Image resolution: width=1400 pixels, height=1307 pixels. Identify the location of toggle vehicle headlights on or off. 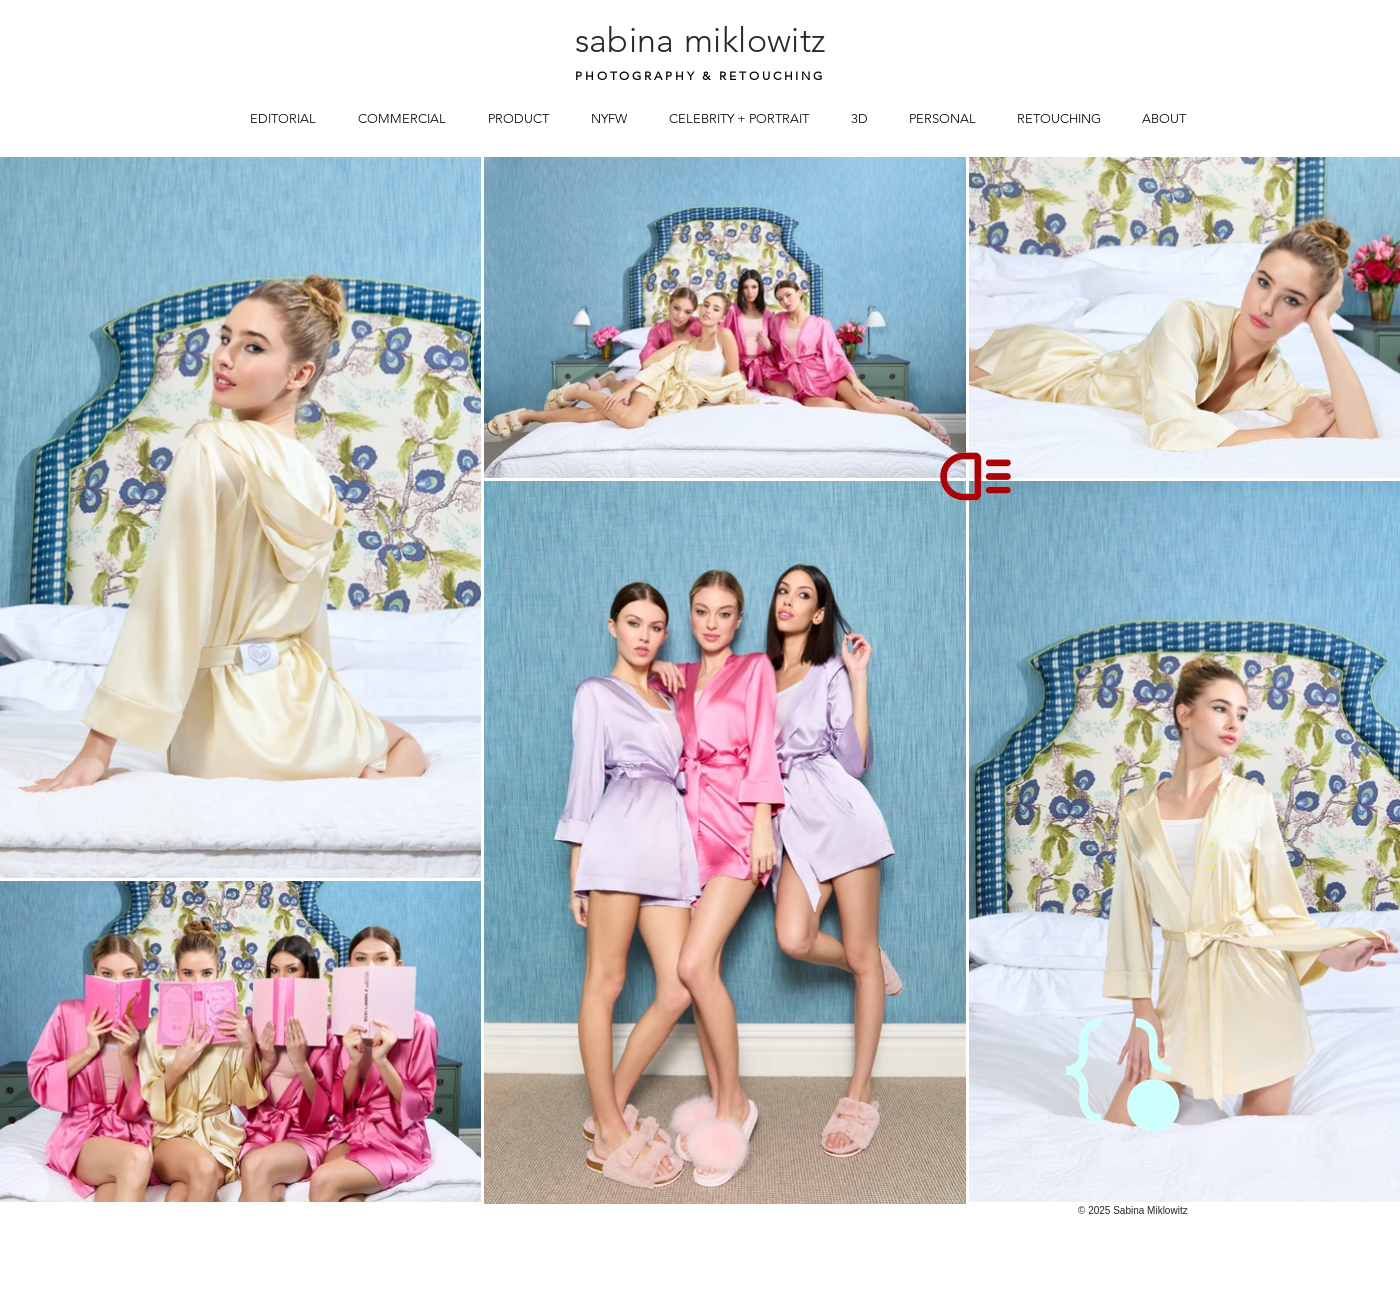
(975, 476).